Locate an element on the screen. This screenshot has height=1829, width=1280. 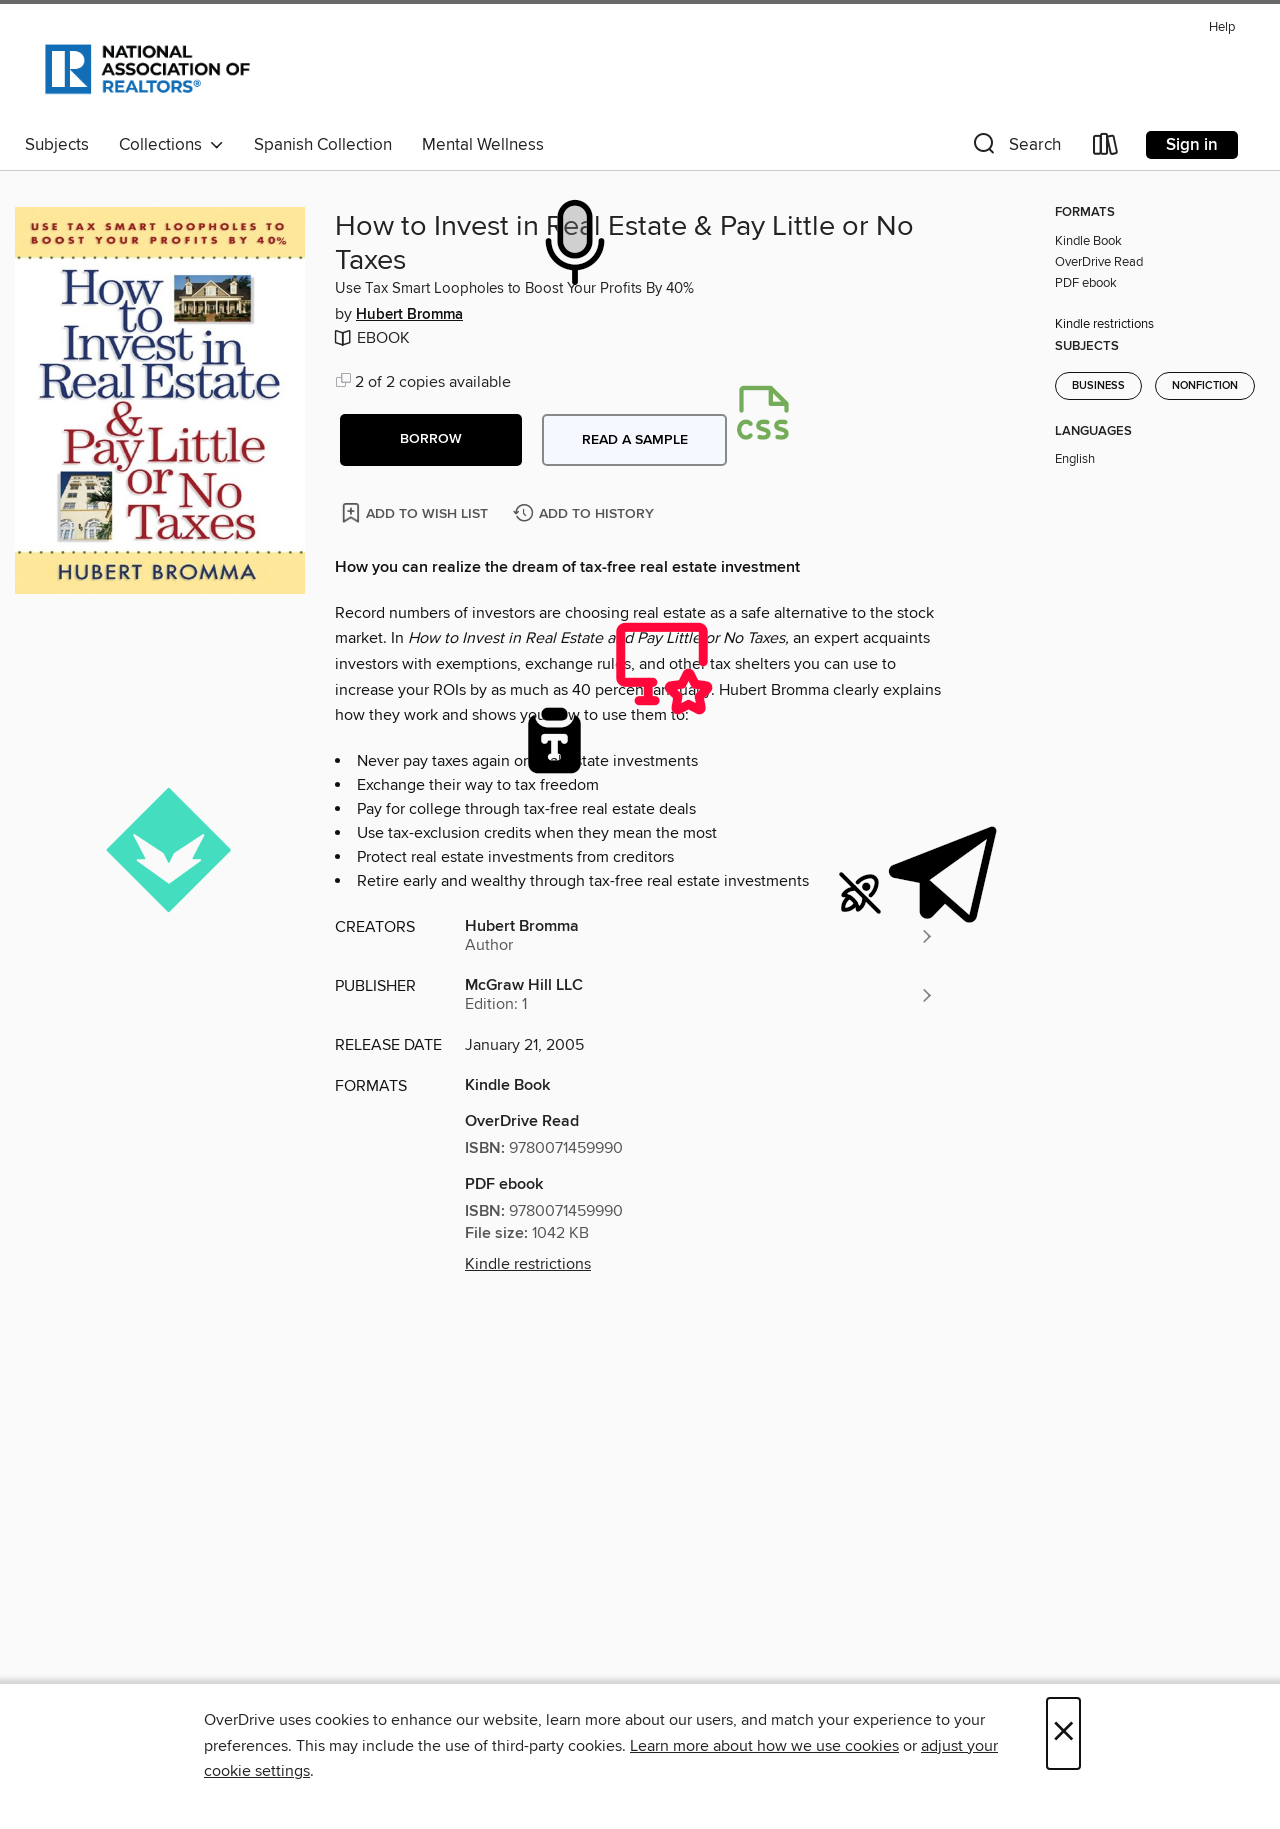
open Telegram messaging app is located at coordinates (946, 876).